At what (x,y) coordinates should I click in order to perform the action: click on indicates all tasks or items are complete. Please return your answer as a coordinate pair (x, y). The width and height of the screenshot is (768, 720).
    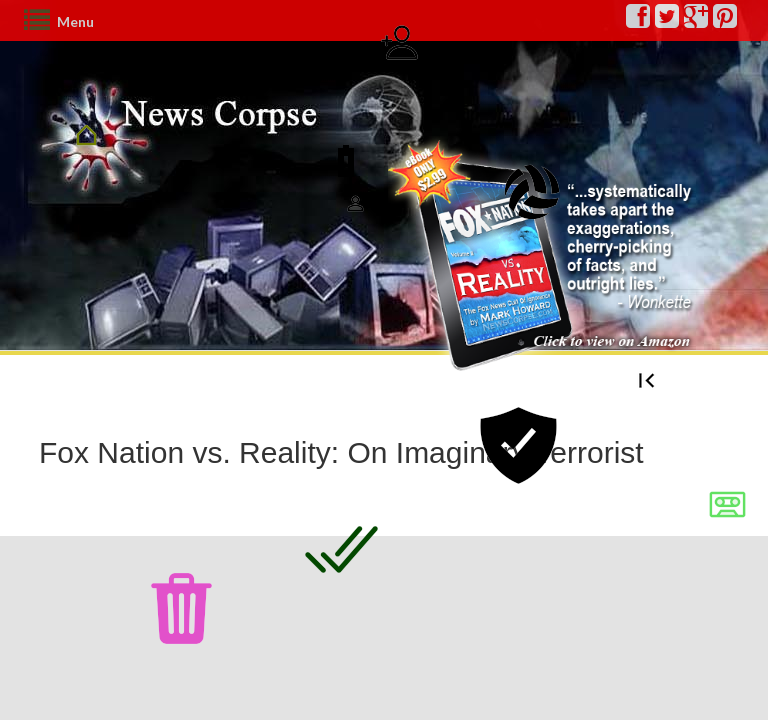
    Looking at the image, I should click on (341, 549).